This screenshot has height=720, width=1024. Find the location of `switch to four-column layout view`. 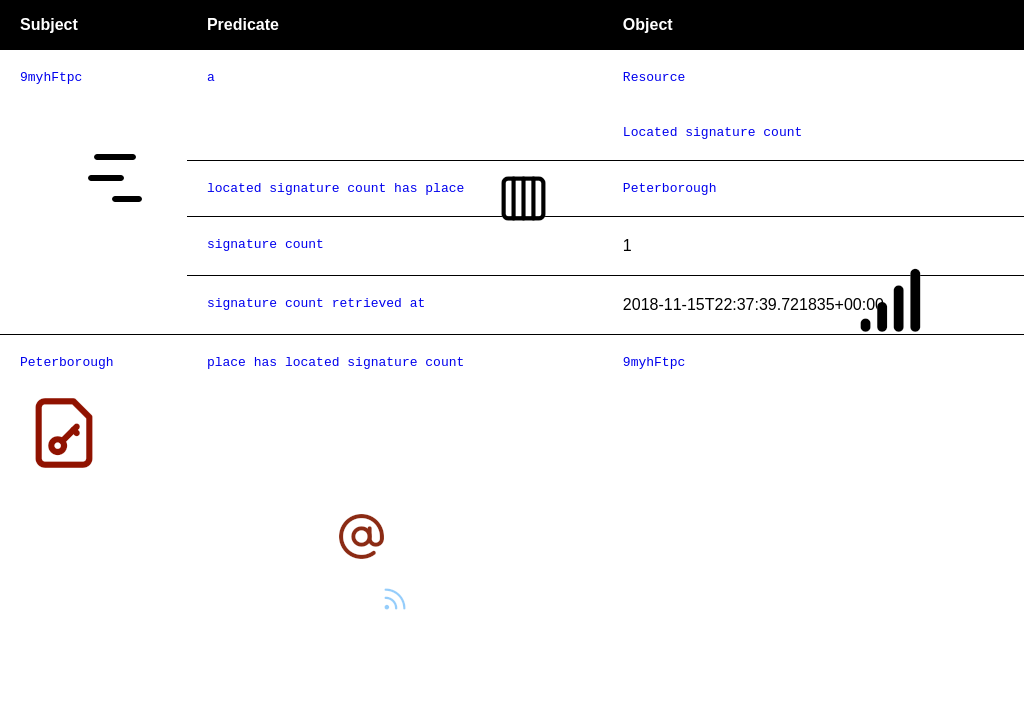

switch to four-column layout view is located at coordinates (523, 198).